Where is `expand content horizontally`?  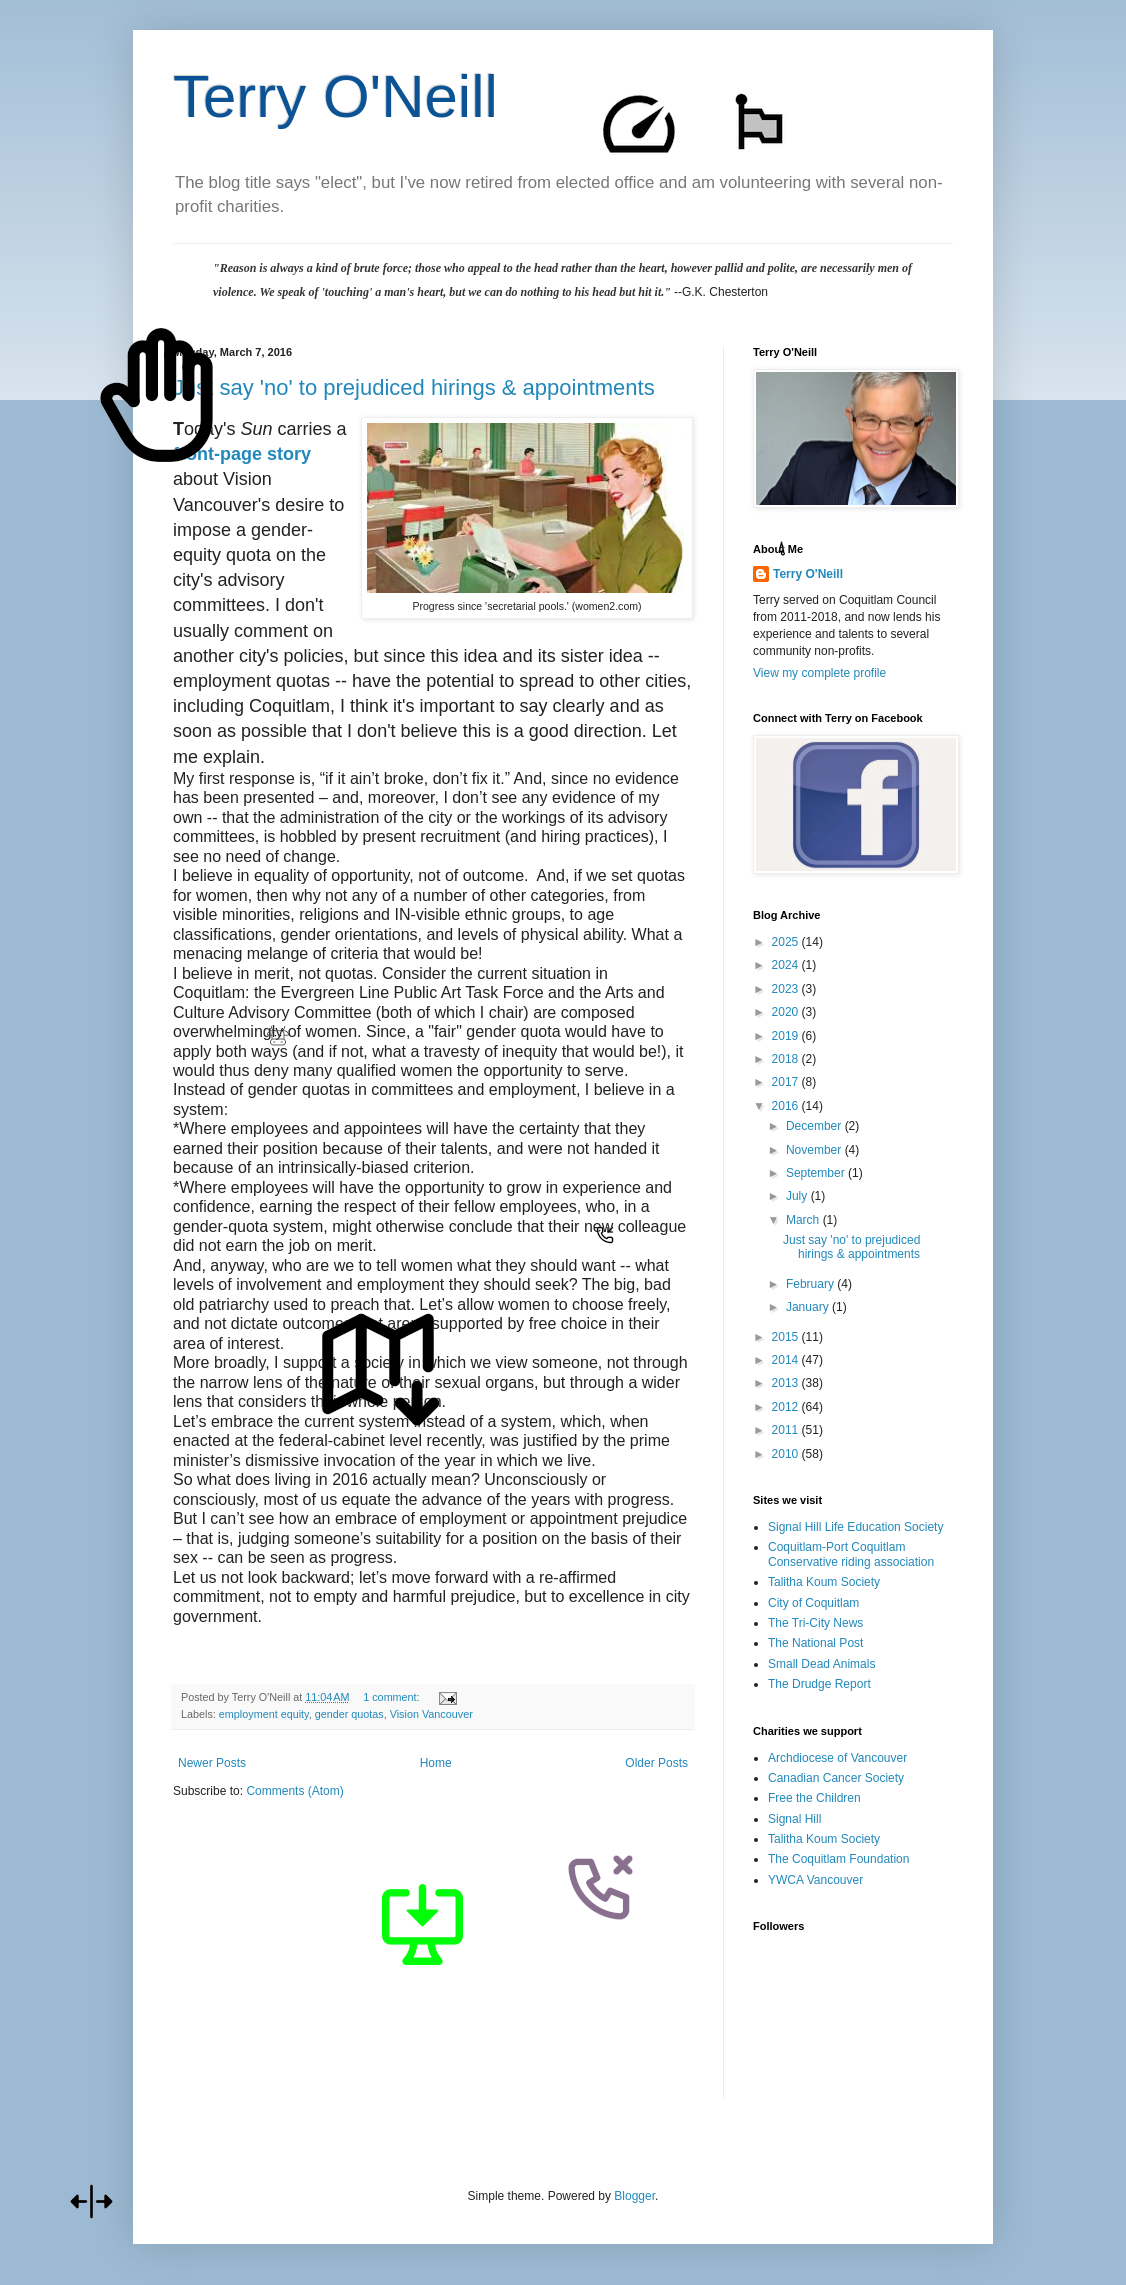
expand content horizontally is located at coordinates (91, 2201).